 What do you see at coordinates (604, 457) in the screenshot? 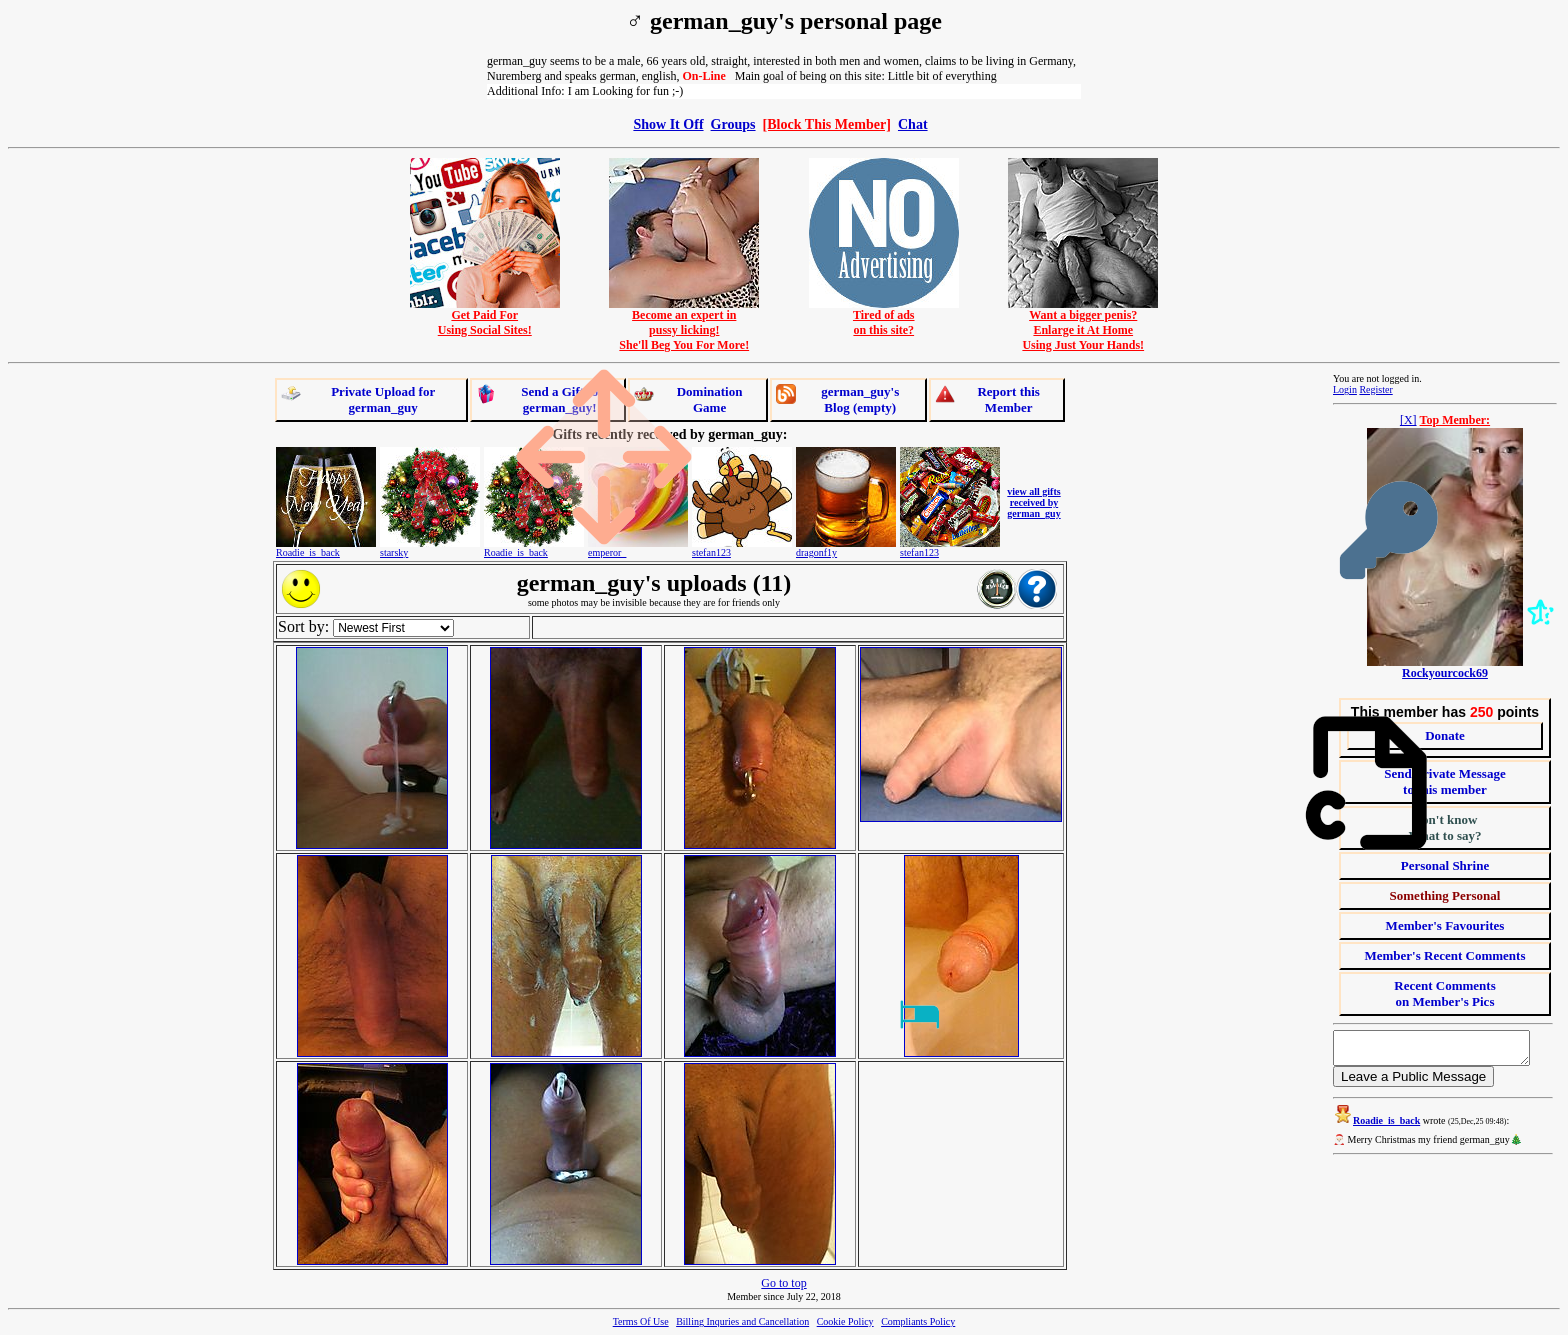
I see `expand content in all directions` at bounding box center [604, 457].